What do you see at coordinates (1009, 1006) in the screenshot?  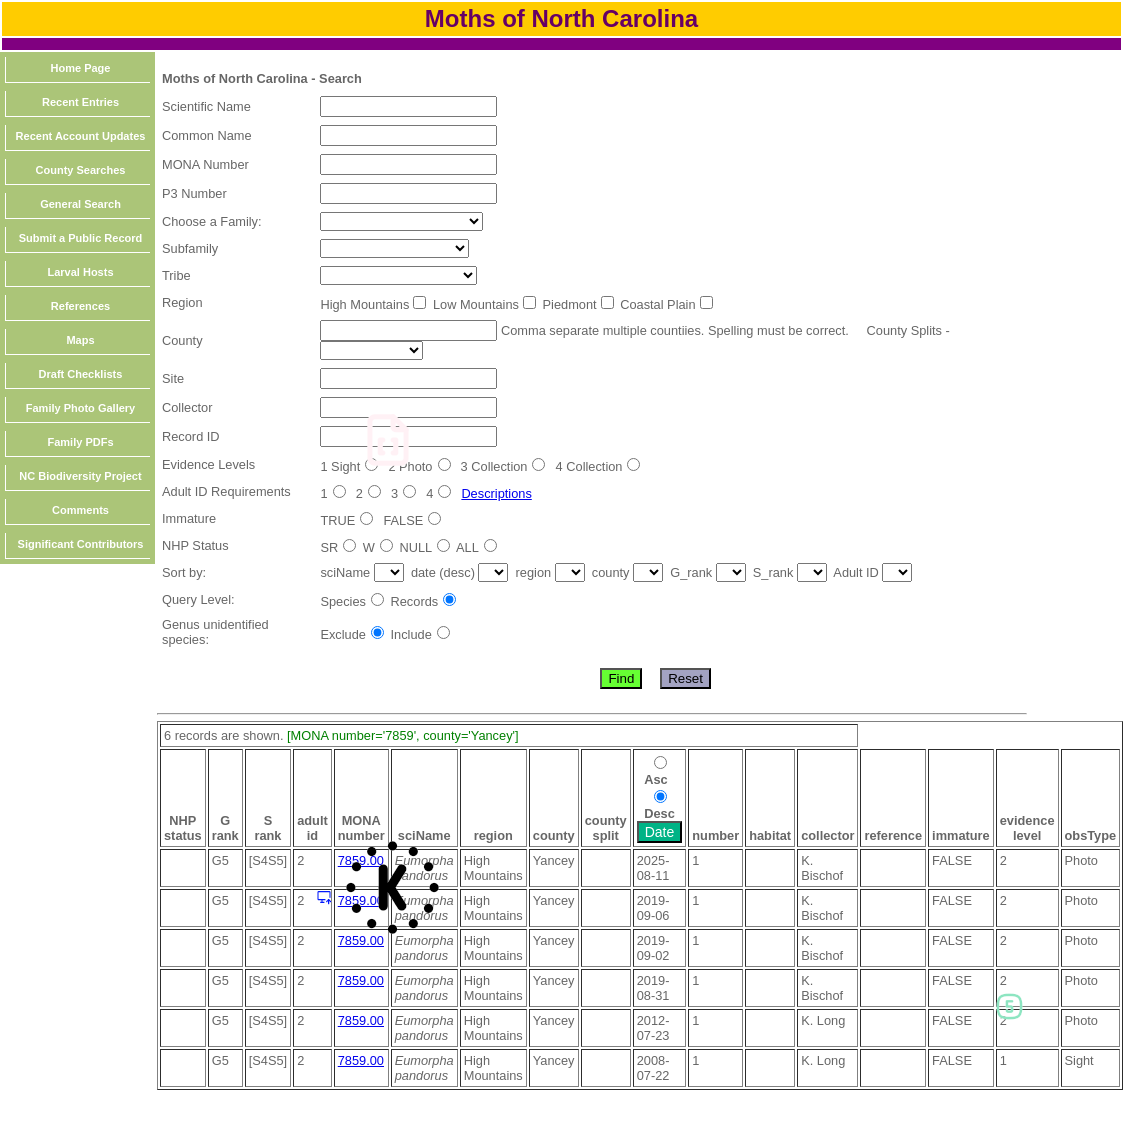 I see `indicates step 5 in a multi-step process` at bounding box center [1009, 1006].